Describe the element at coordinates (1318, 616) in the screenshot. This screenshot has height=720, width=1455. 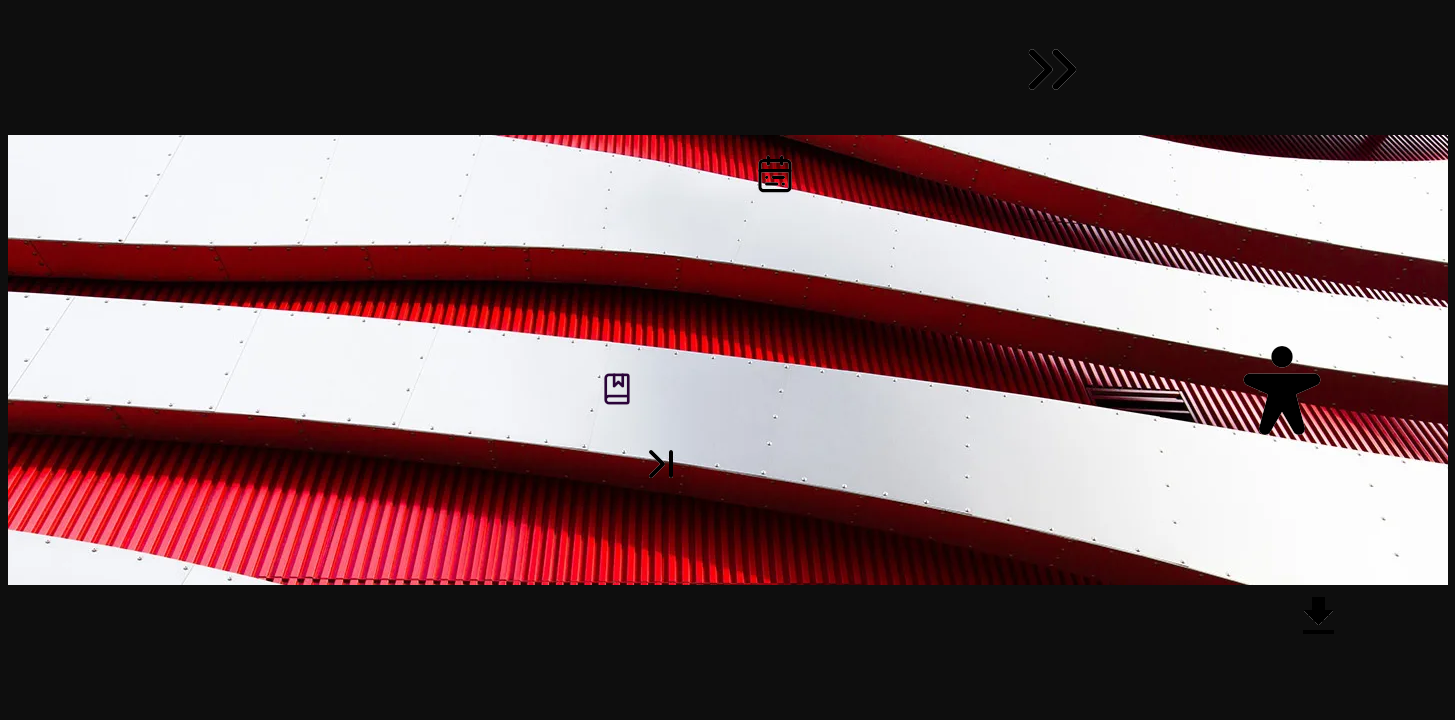
I see `download a file or document` at that location.